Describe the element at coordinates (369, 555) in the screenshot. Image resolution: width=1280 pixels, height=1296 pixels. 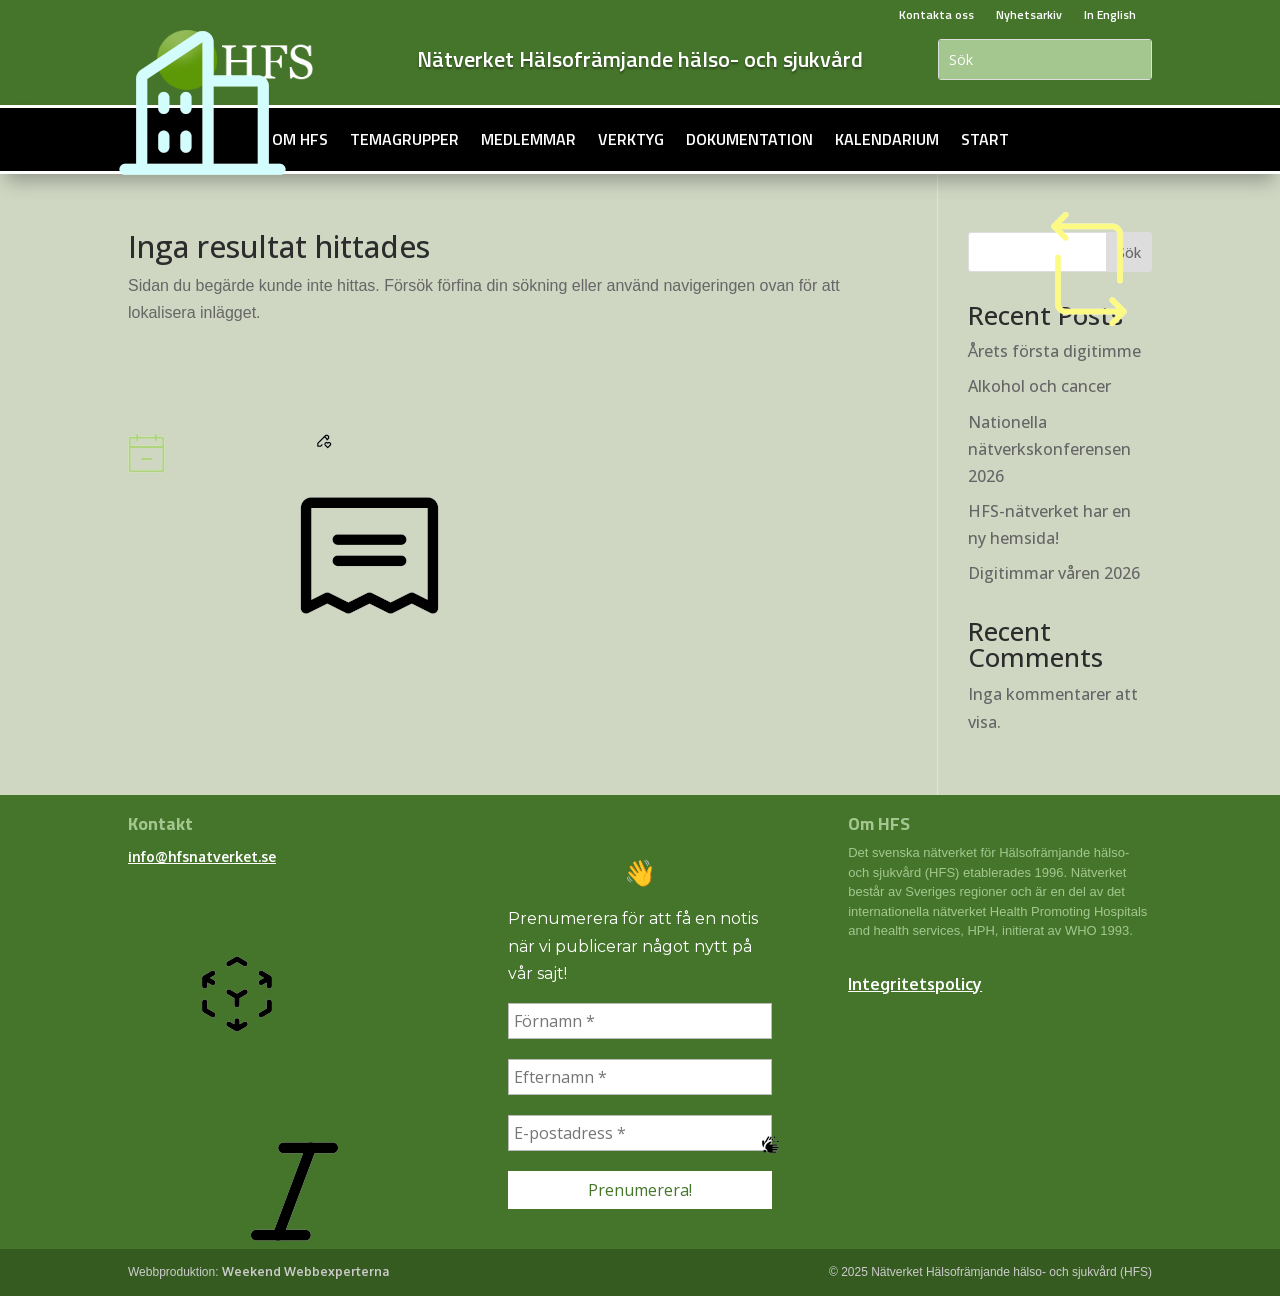
I see `view purchase receipt or transaction history` at that location.